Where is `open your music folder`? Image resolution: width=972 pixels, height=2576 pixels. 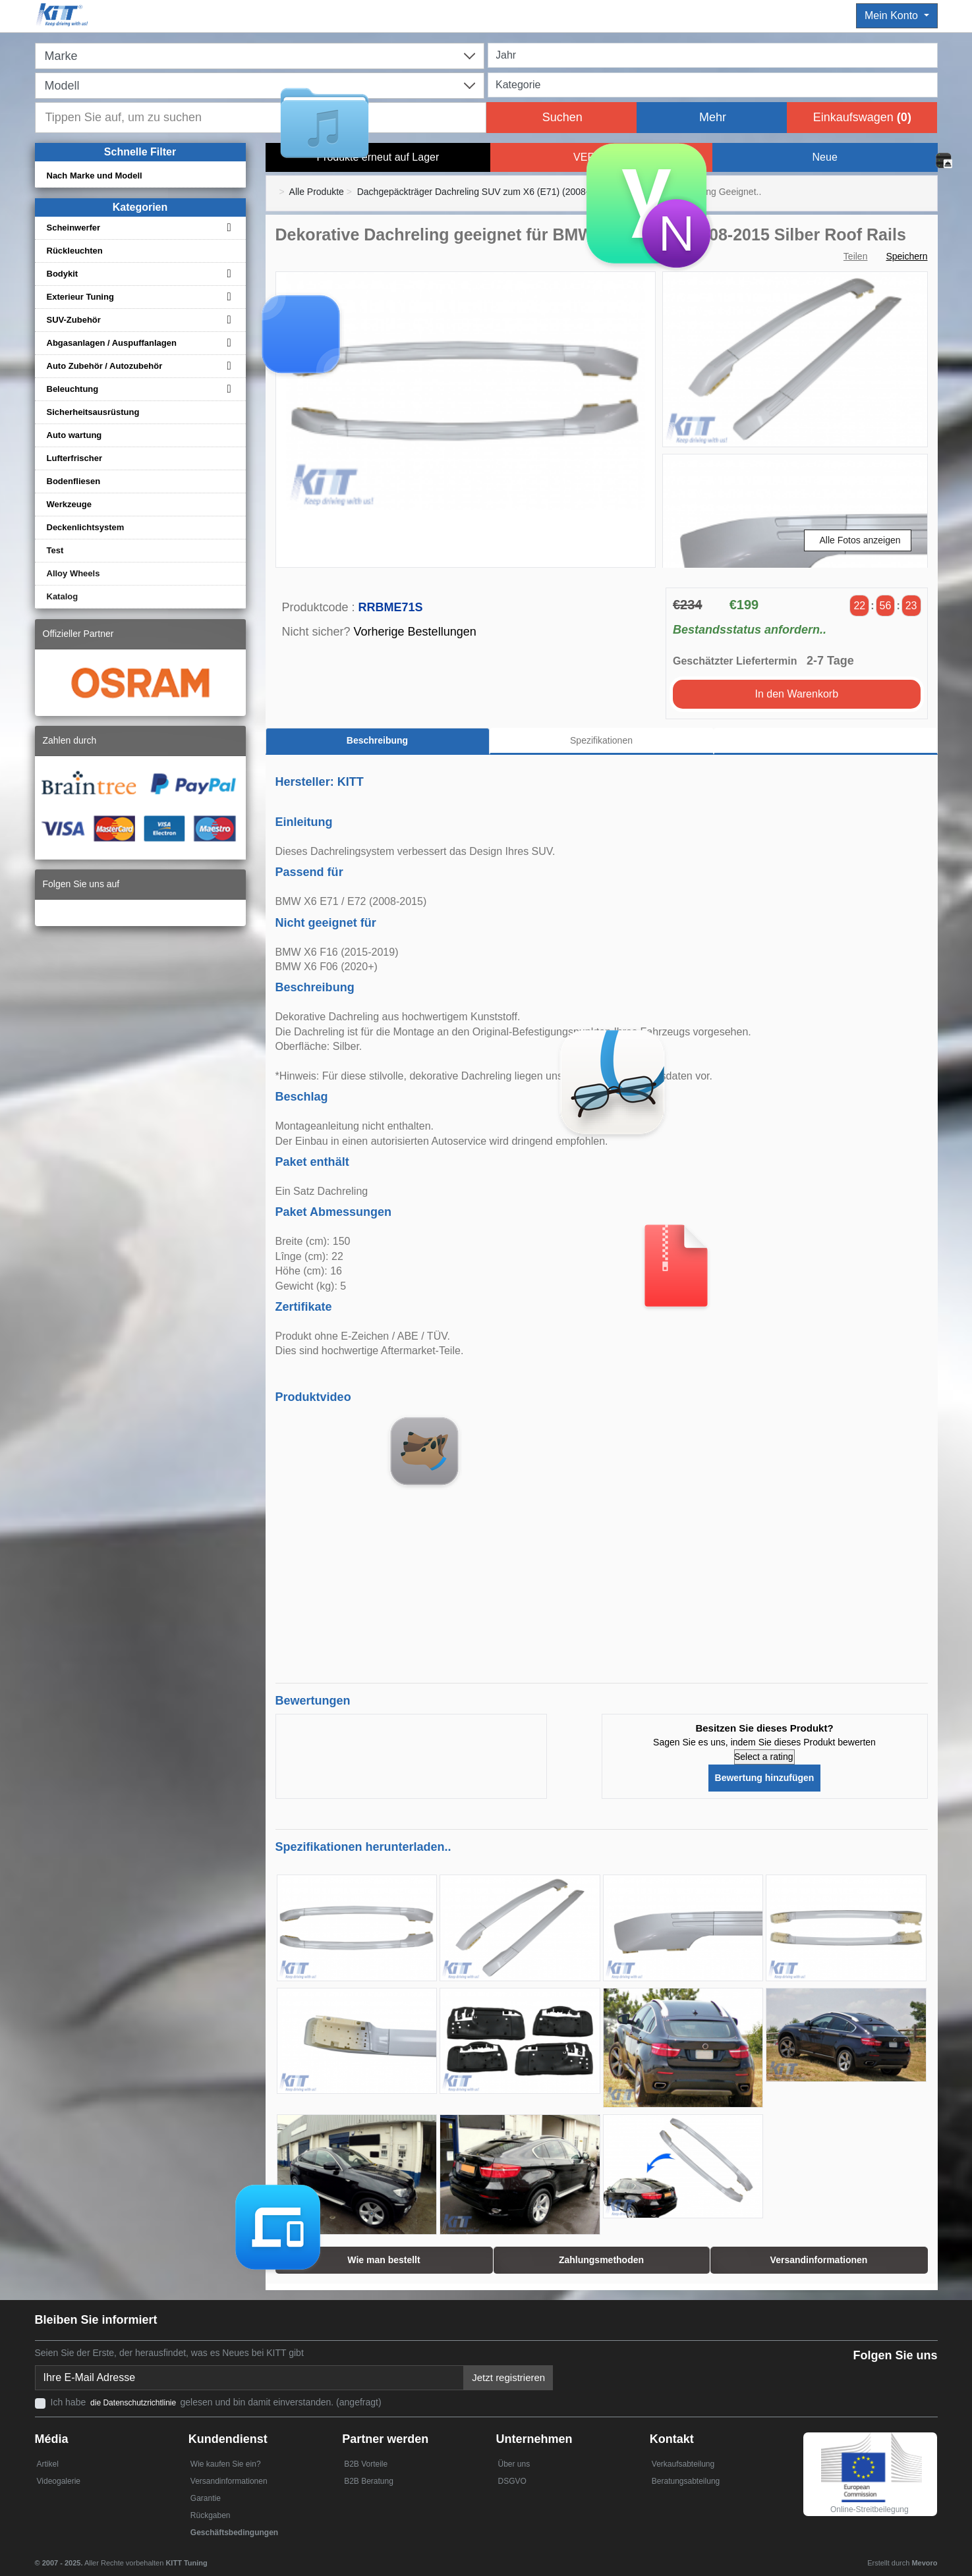 open your music folder is located at coordinates (324, 123).